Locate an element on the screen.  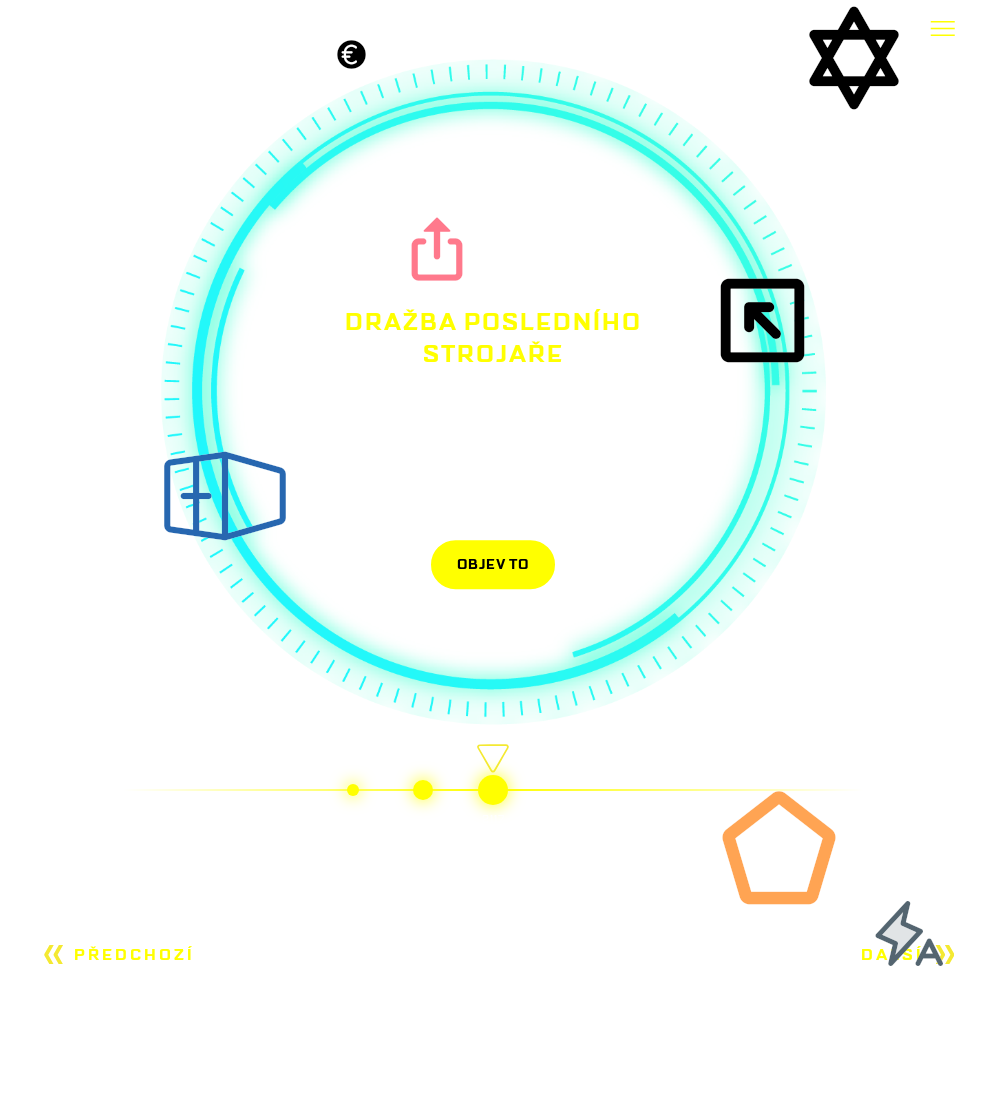
view euro currency or pricing is located at coordinates (351, 54).